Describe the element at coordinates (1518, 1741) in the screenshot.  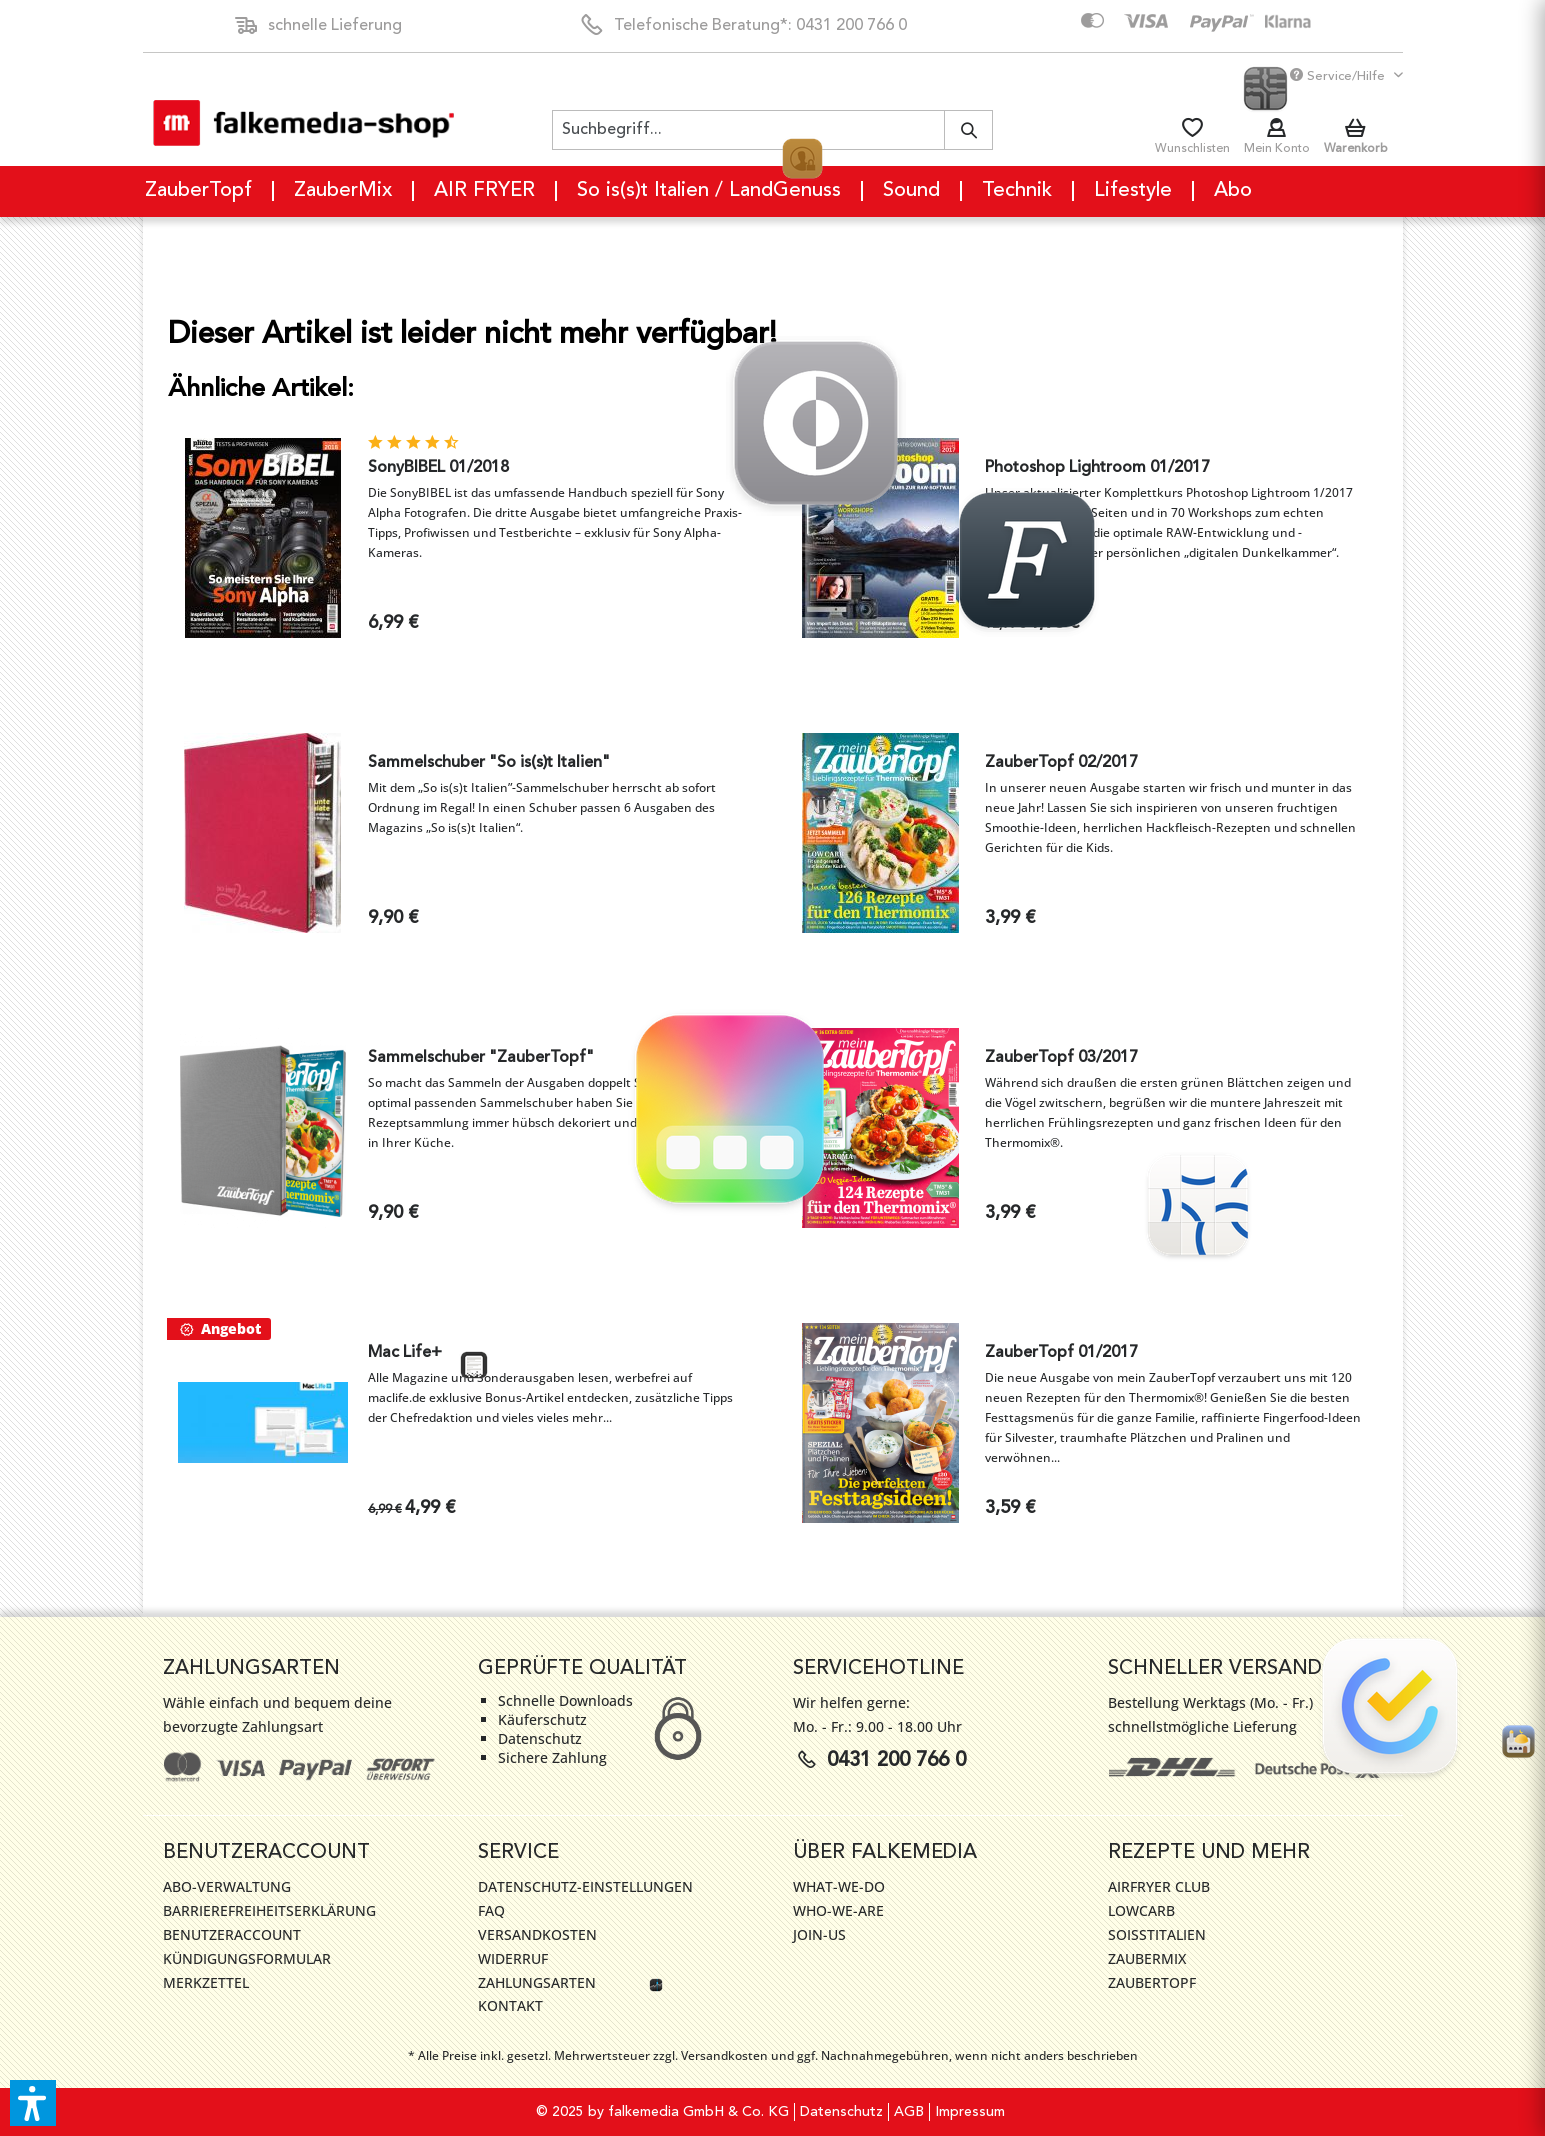
I see `open the vaktisalah islamic prayer times app` at that location.